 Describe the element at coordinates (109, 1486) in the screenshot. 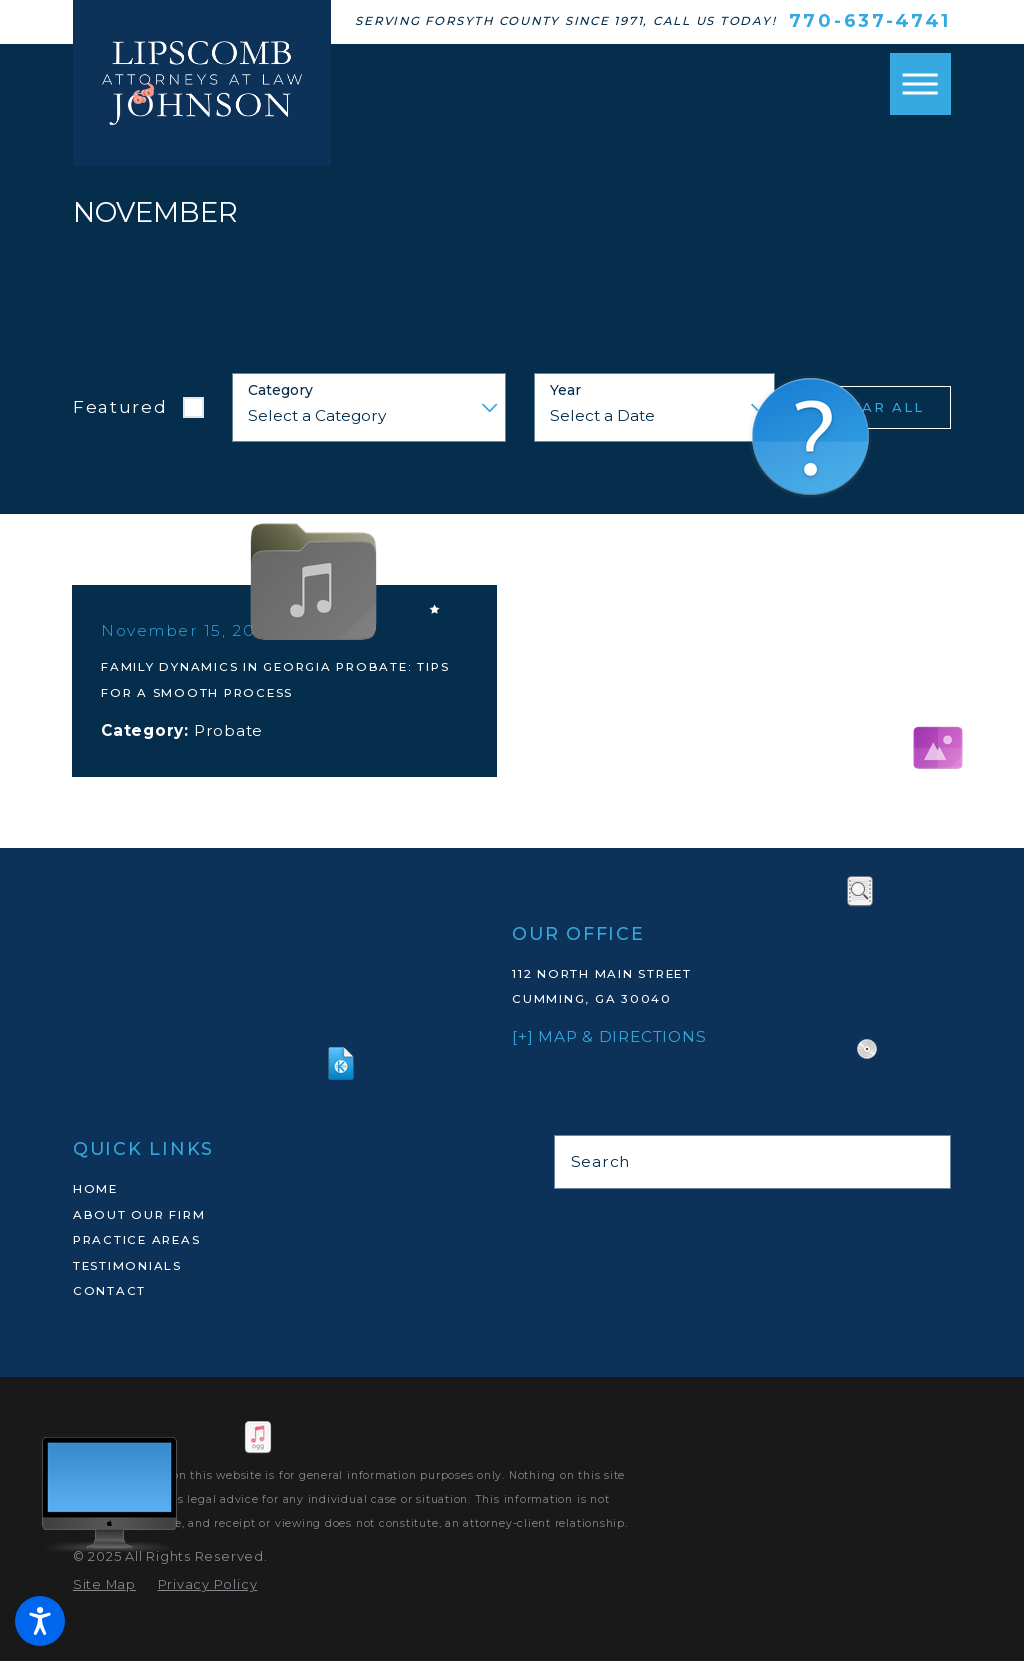

I see `indicates an iMac Pro device in system preferences` at that location.